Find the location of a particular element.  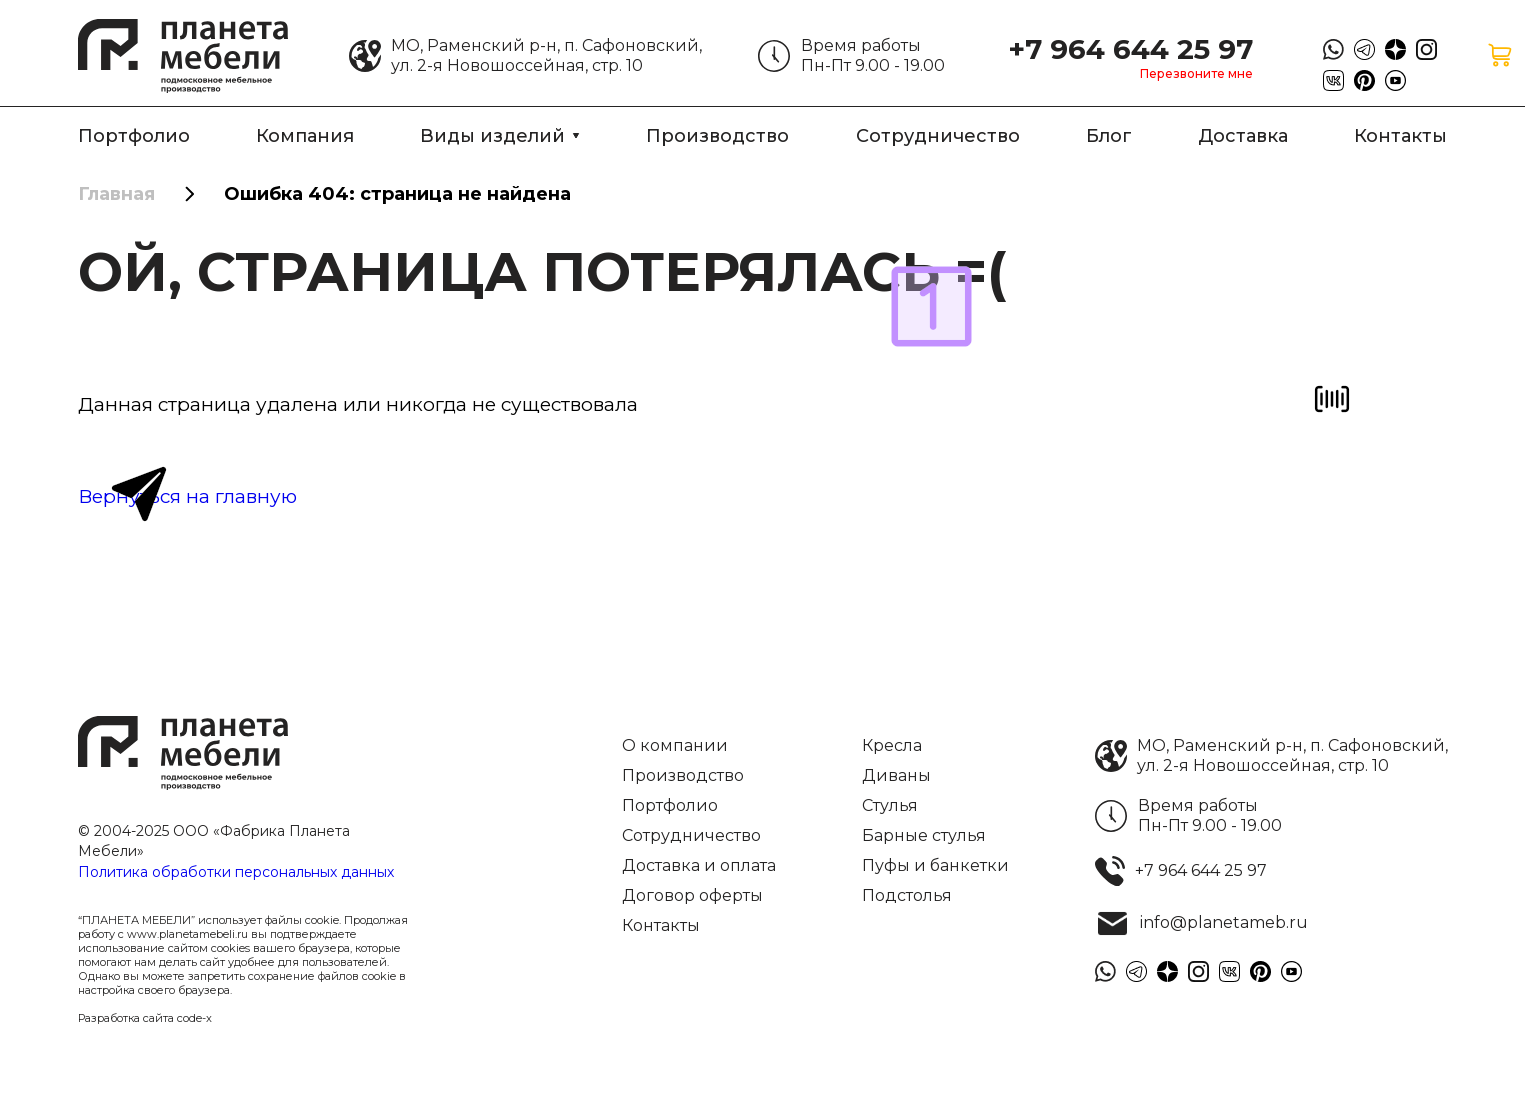

send a message is located at coordinates (139, 494).